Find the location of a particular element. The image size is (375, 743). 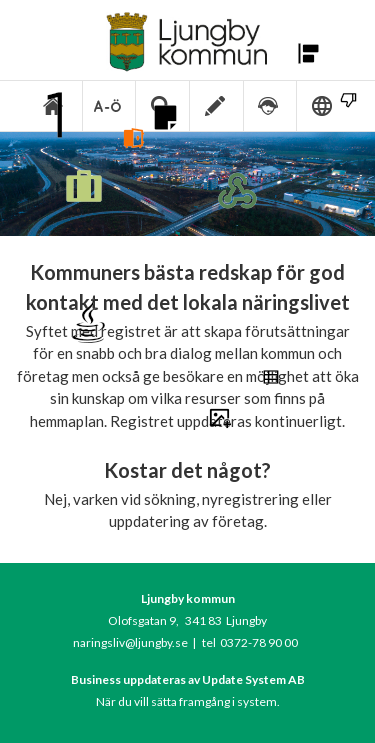

add a new image or photo is located at coordinates (219, 417).